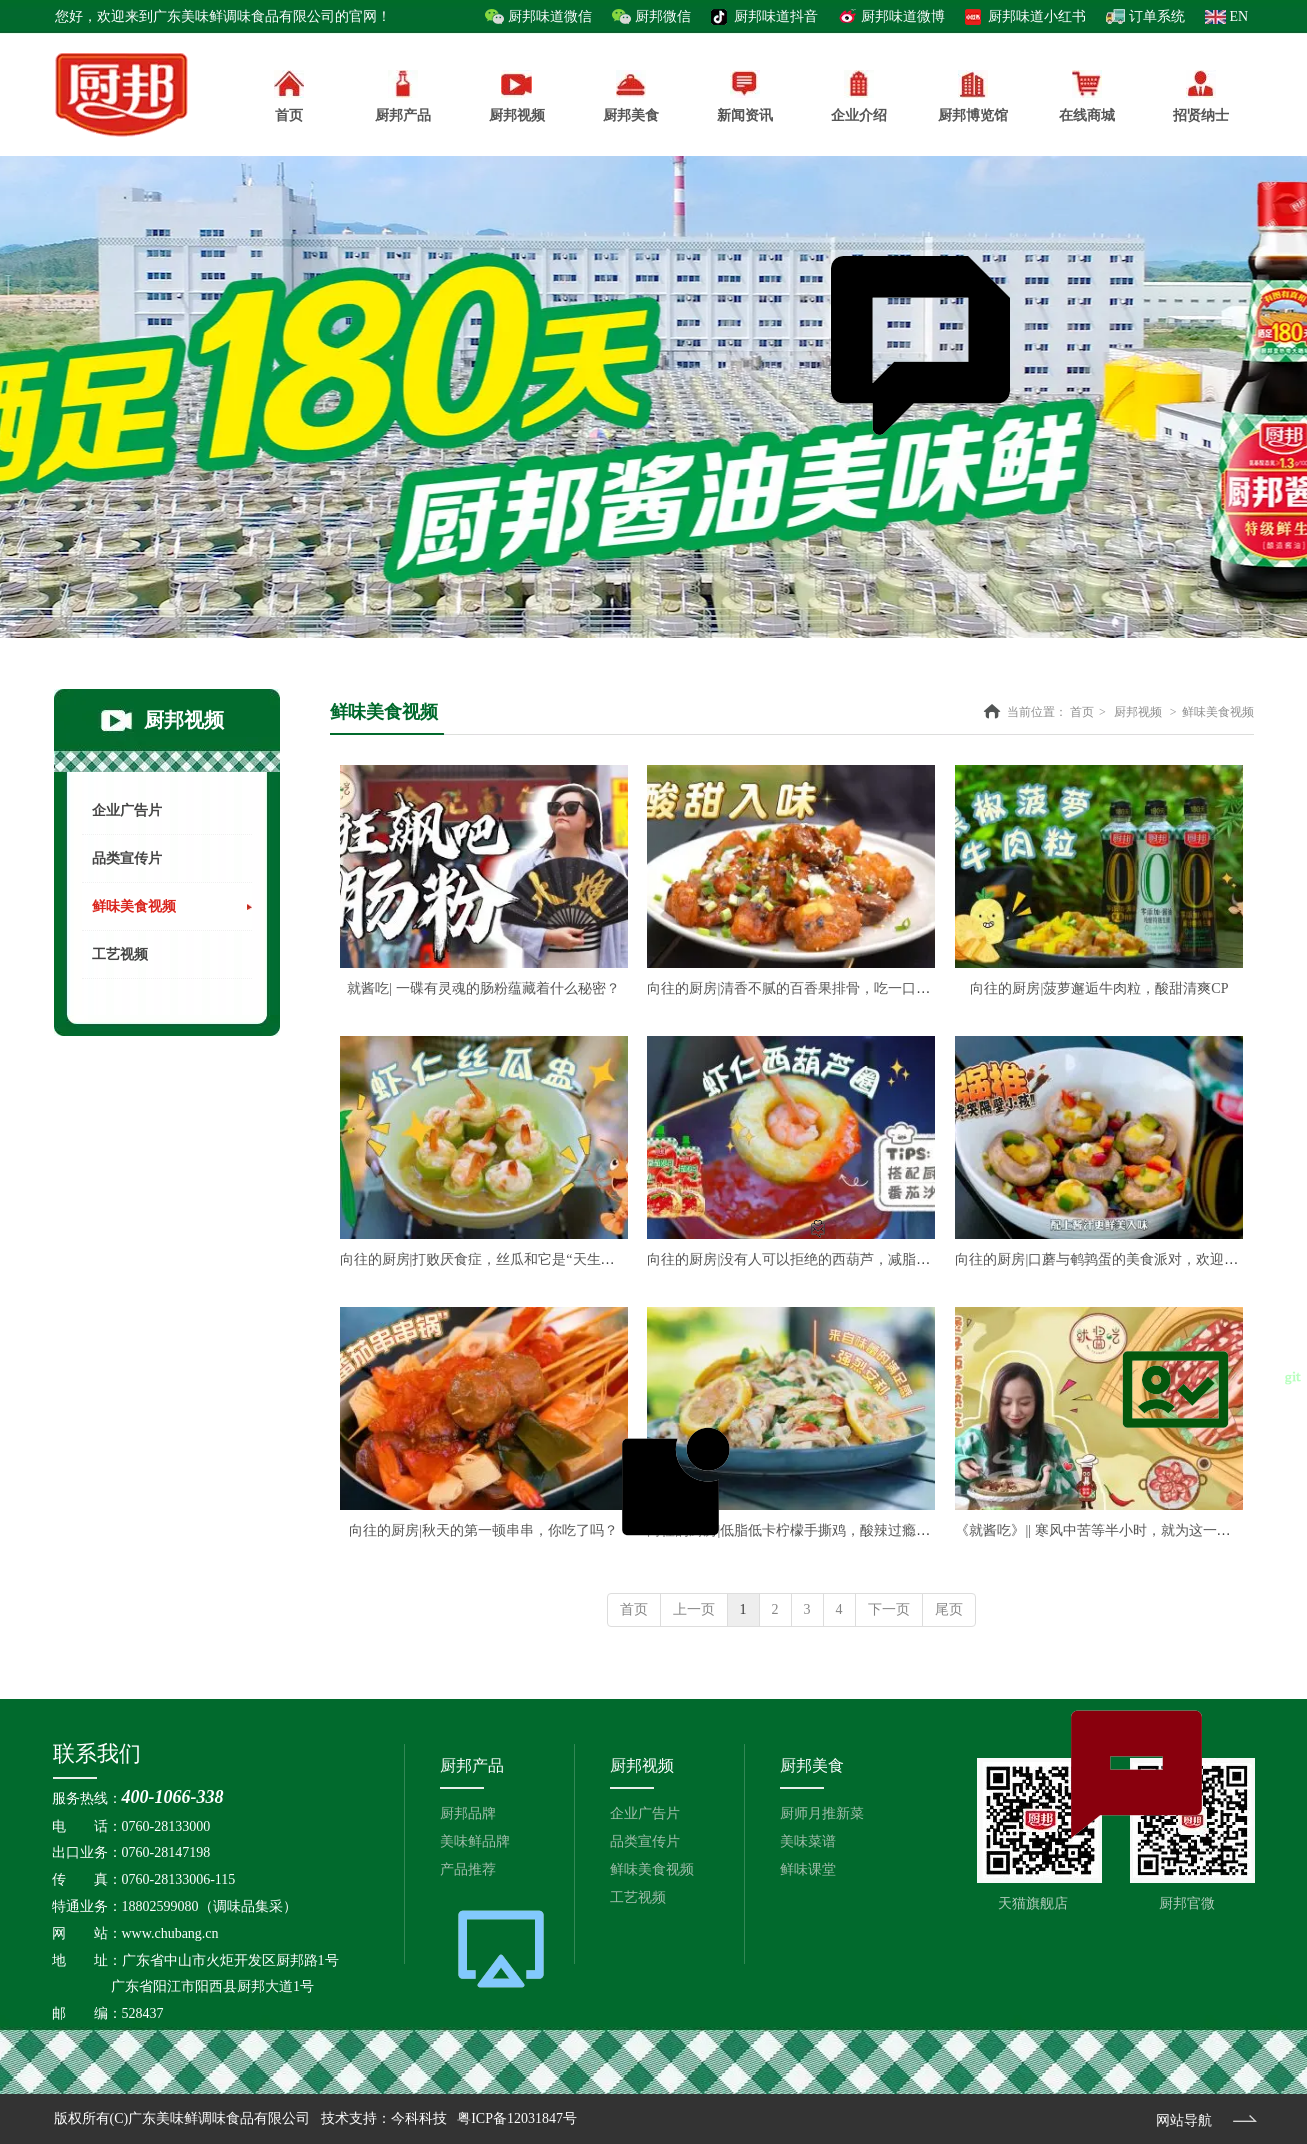 This screenshot has width=1307, height=2144. What do you see at coordinates (670, 1481) in the screenshot?
I see `indicates new notifications or unread alerts` at bounding box center [670, 1481].